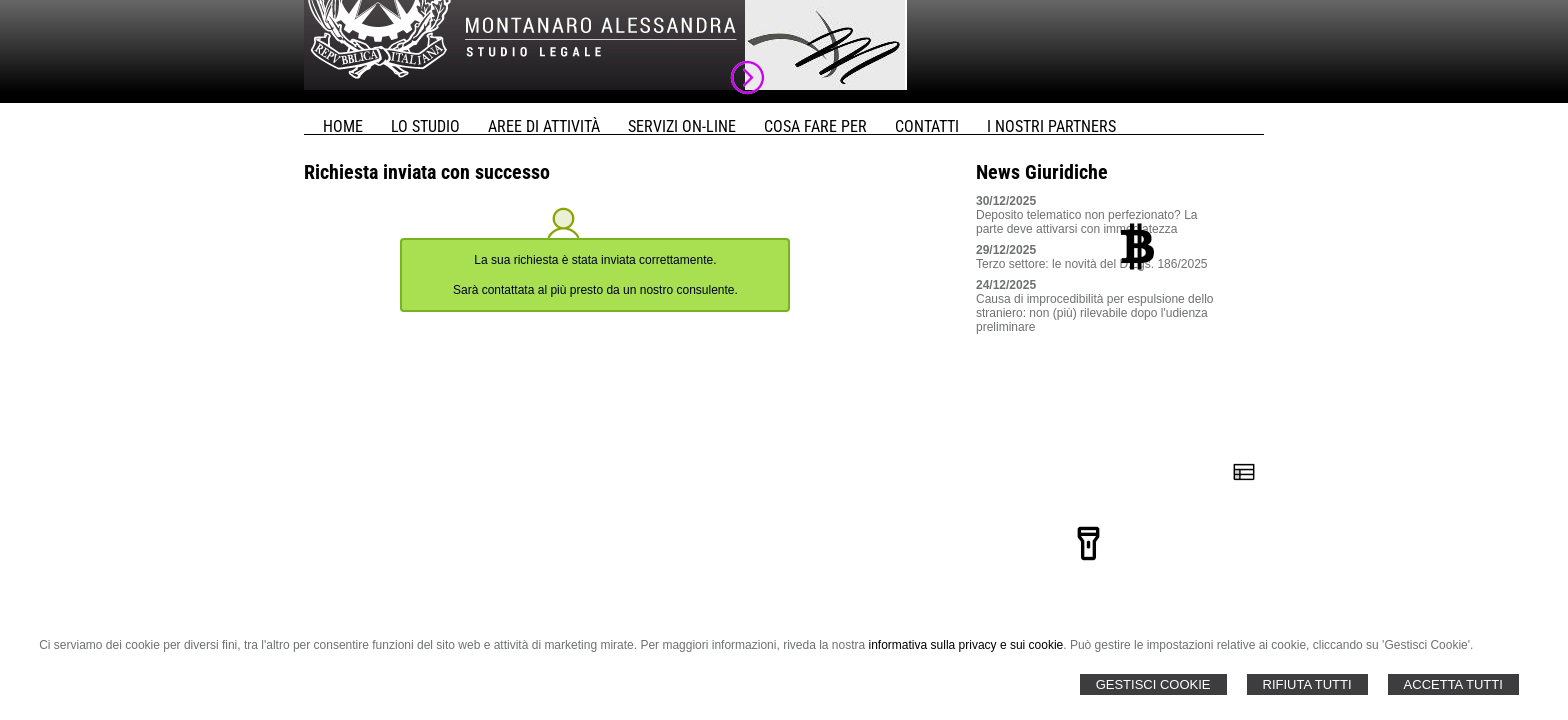 The height and width of the screenshot is (720, 1568). What do you see at coordinates (1137, 246) in the screenshot?
I see `bitcoin cryptocurrency logo` at bounding box center [1137, 246].